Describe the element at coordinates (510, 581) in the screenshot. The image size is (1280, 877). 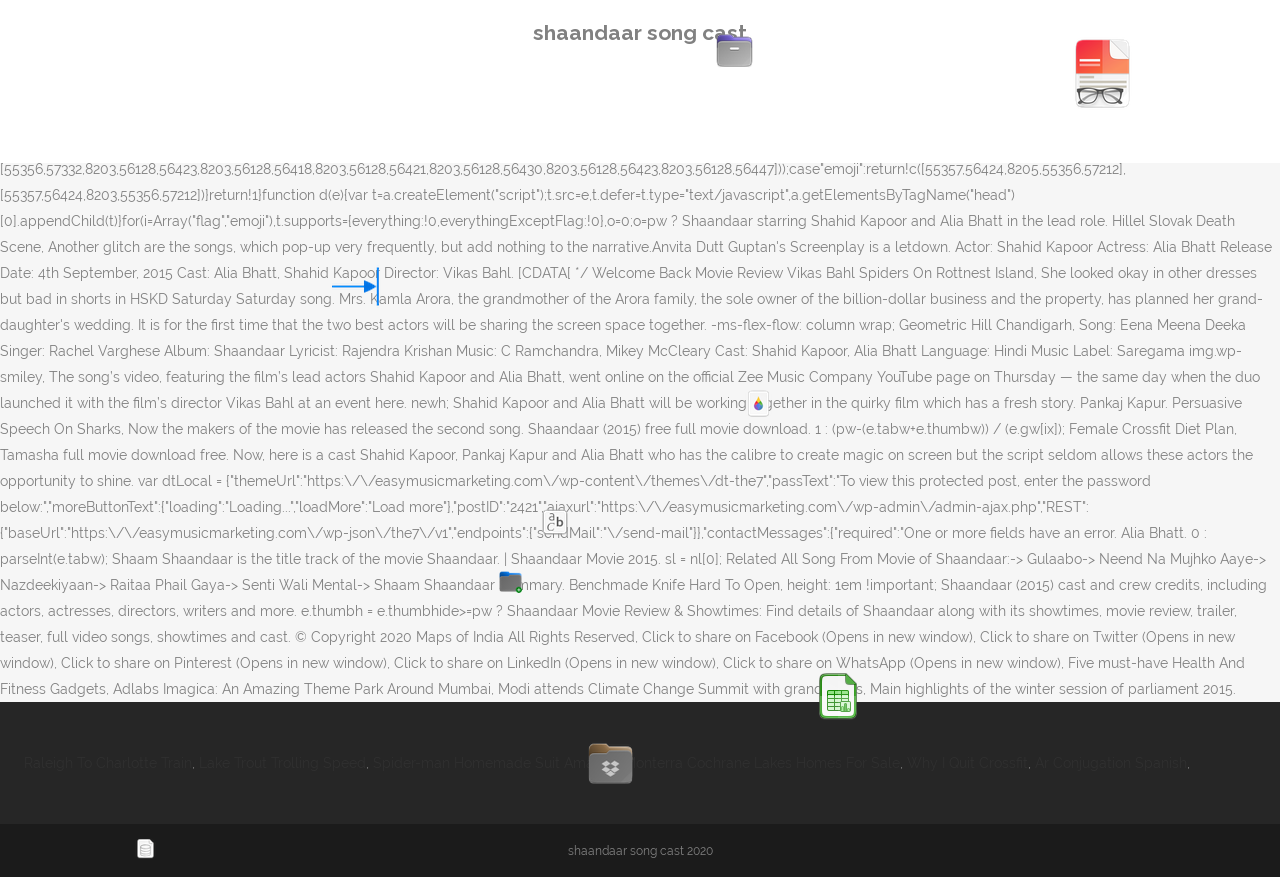
I see `create a new folder` at that location.